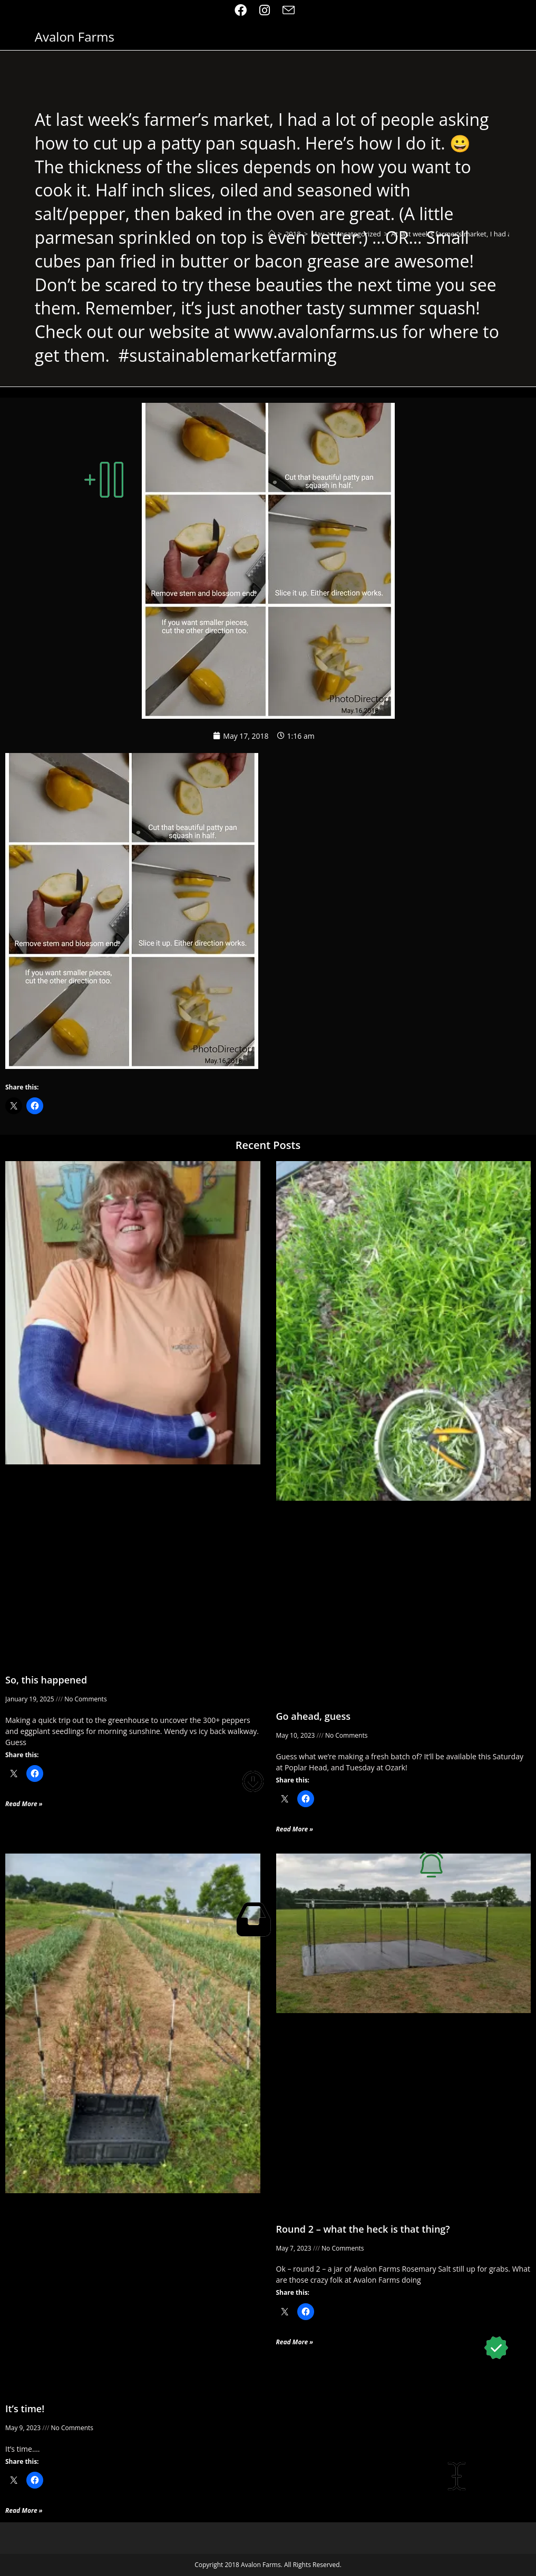 This screenshot has height=2576, width=536. I want to click on text input field is active, so click(456, 2476).